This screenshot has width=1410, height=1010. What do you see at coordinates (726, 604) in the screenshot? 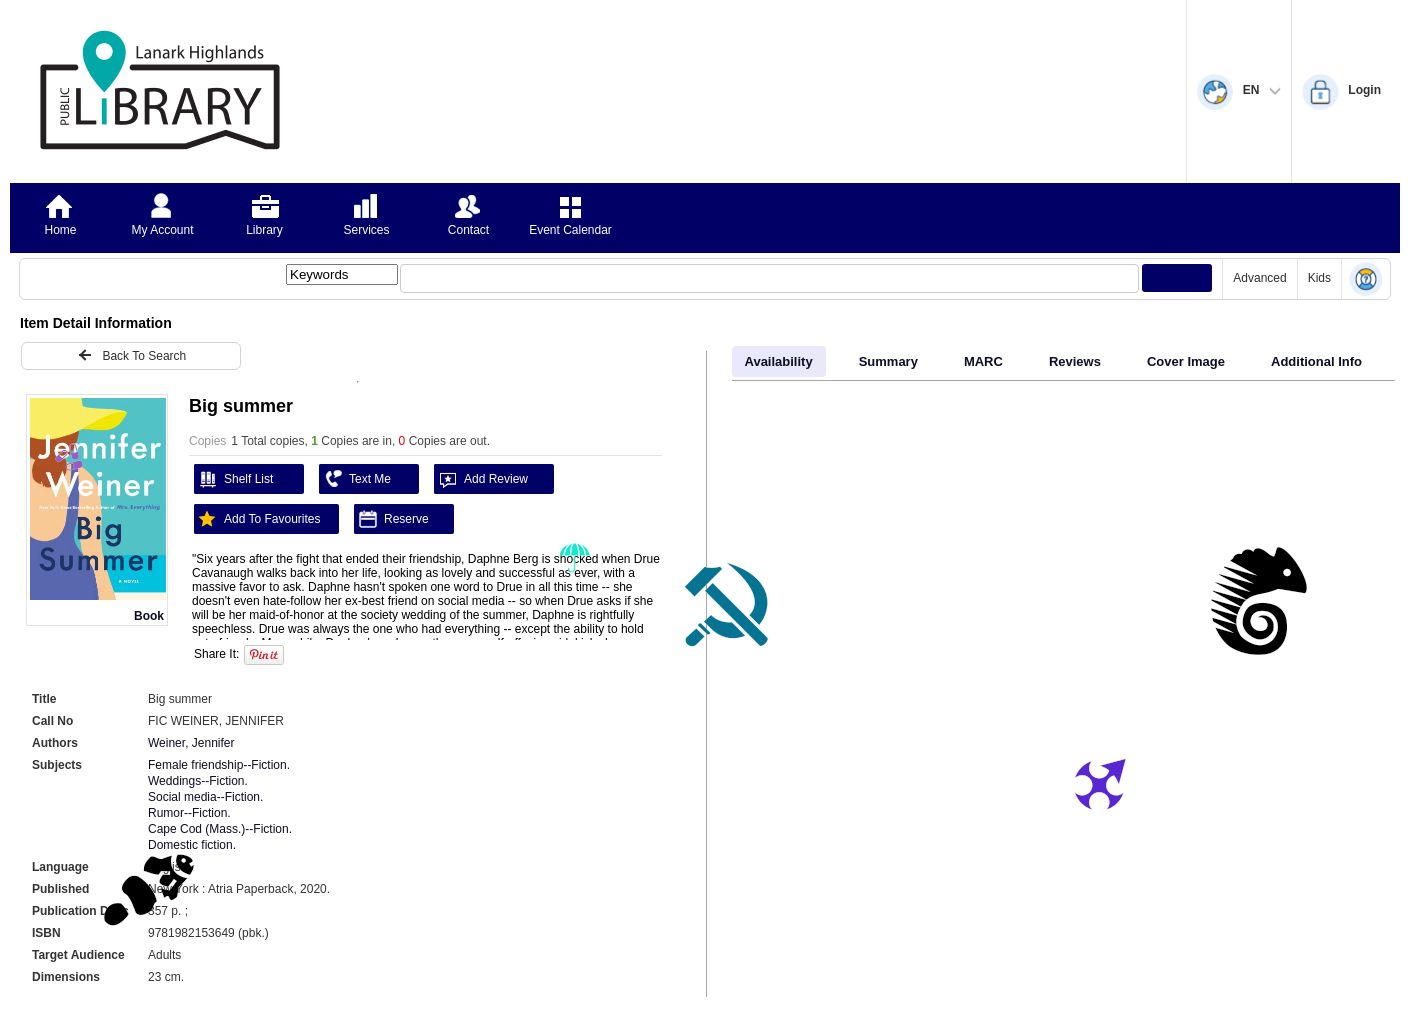
I see `communist or socialist themed content or game faction` at bounding box center [726, 604].